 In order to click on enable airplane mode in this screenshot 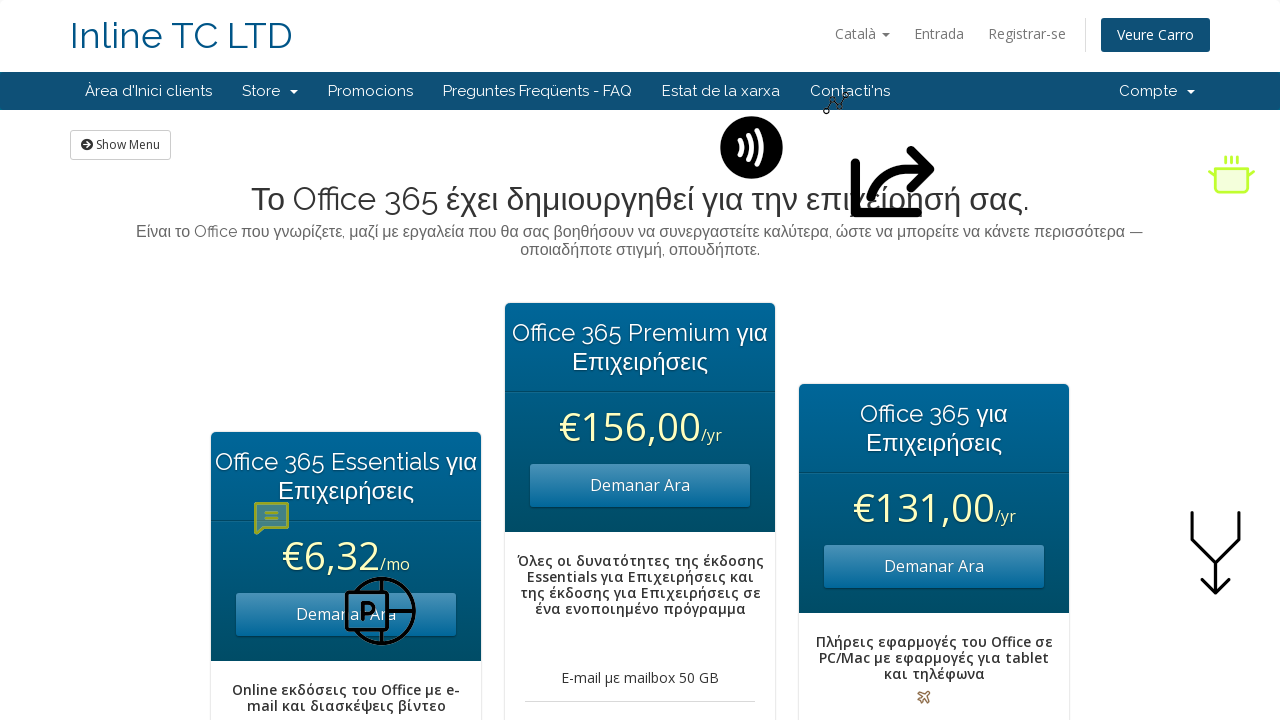, I will do `click(924, 697)`.